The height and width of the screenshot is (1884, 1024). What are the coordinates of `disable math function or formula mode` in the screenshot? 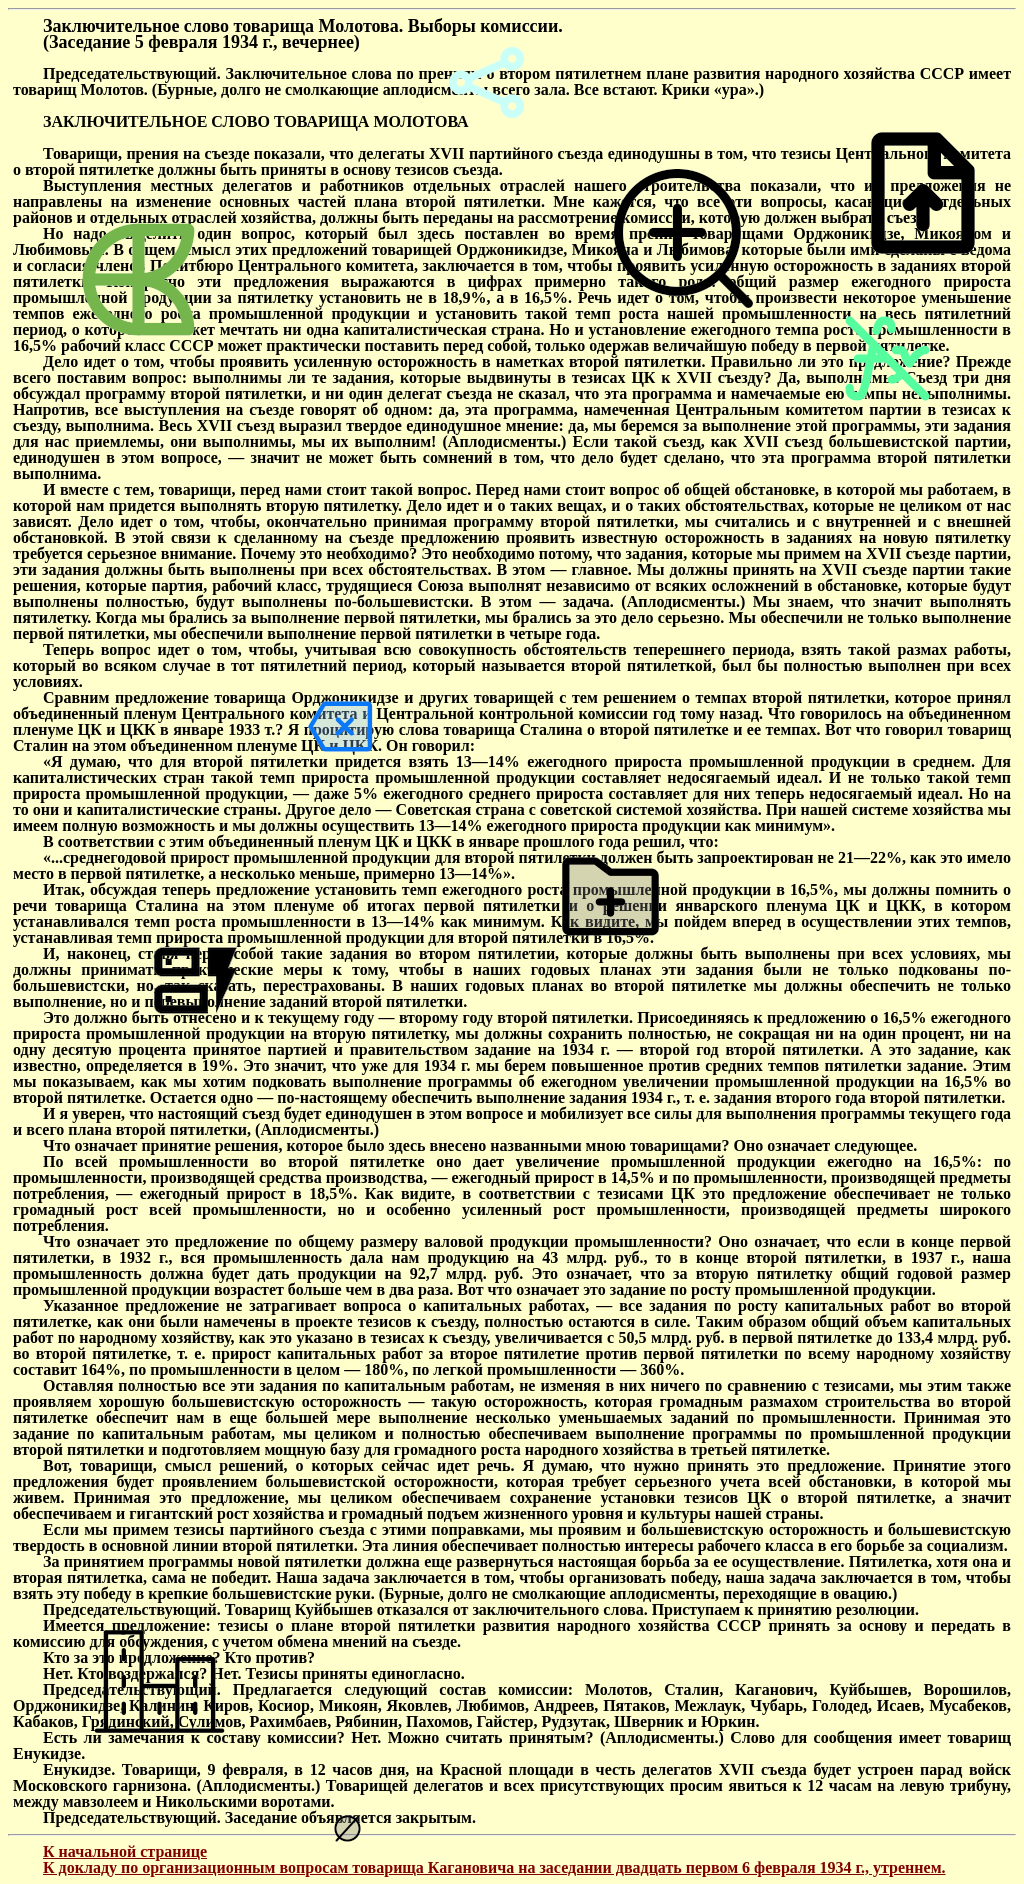 It's located at (887, 358).